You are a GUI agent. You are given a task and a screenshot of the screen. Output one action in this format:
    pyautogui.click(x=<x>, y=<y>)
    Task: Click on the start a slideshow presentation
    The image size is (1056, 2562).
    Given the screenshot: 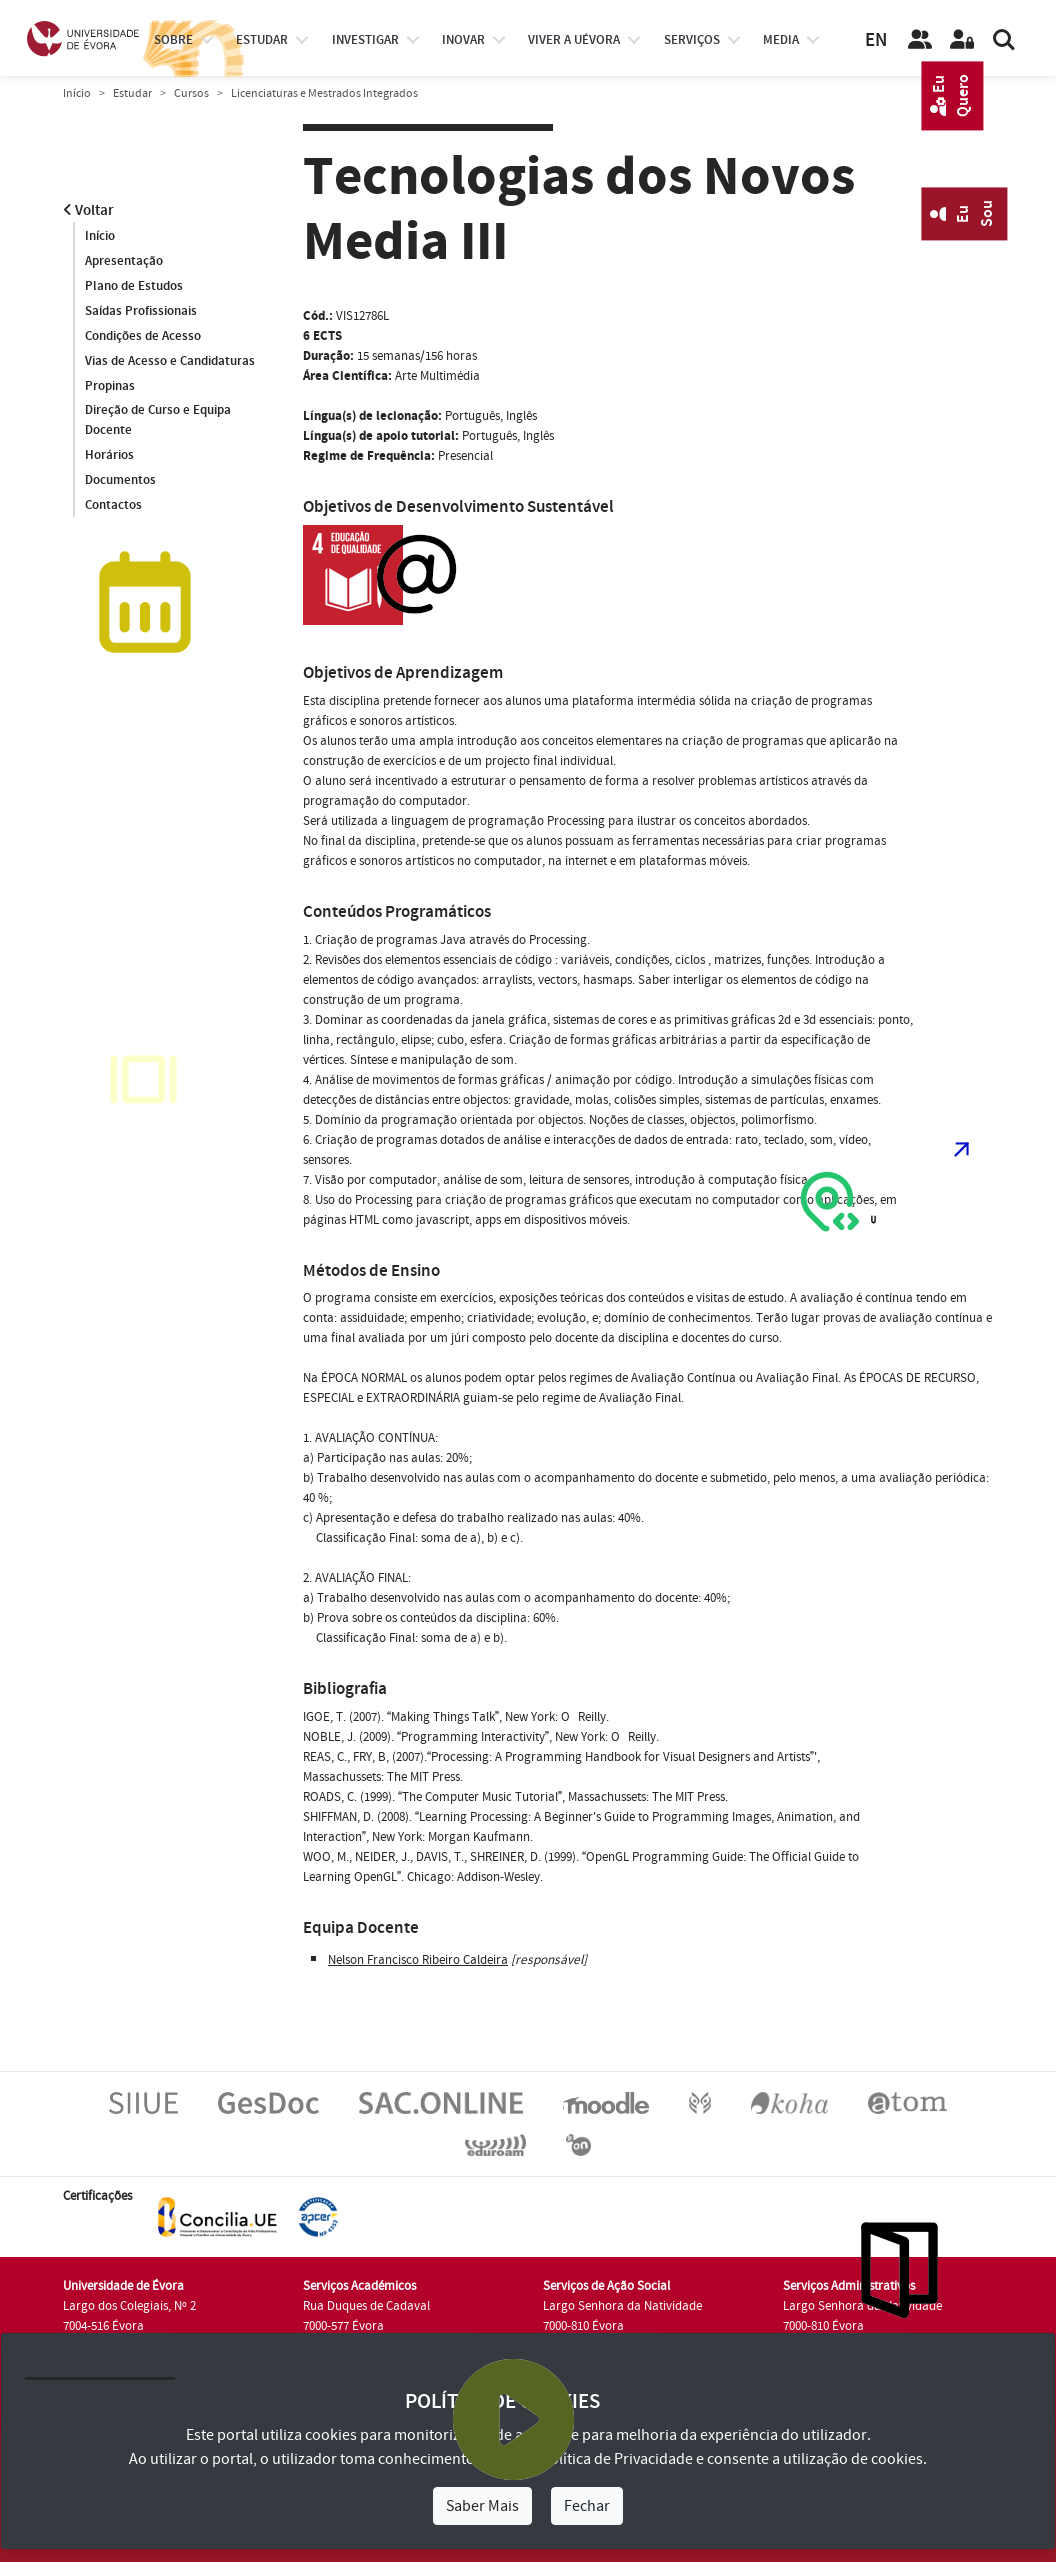 What is the action you would take?
    pyautogui.click(x=143, y=1079)
    